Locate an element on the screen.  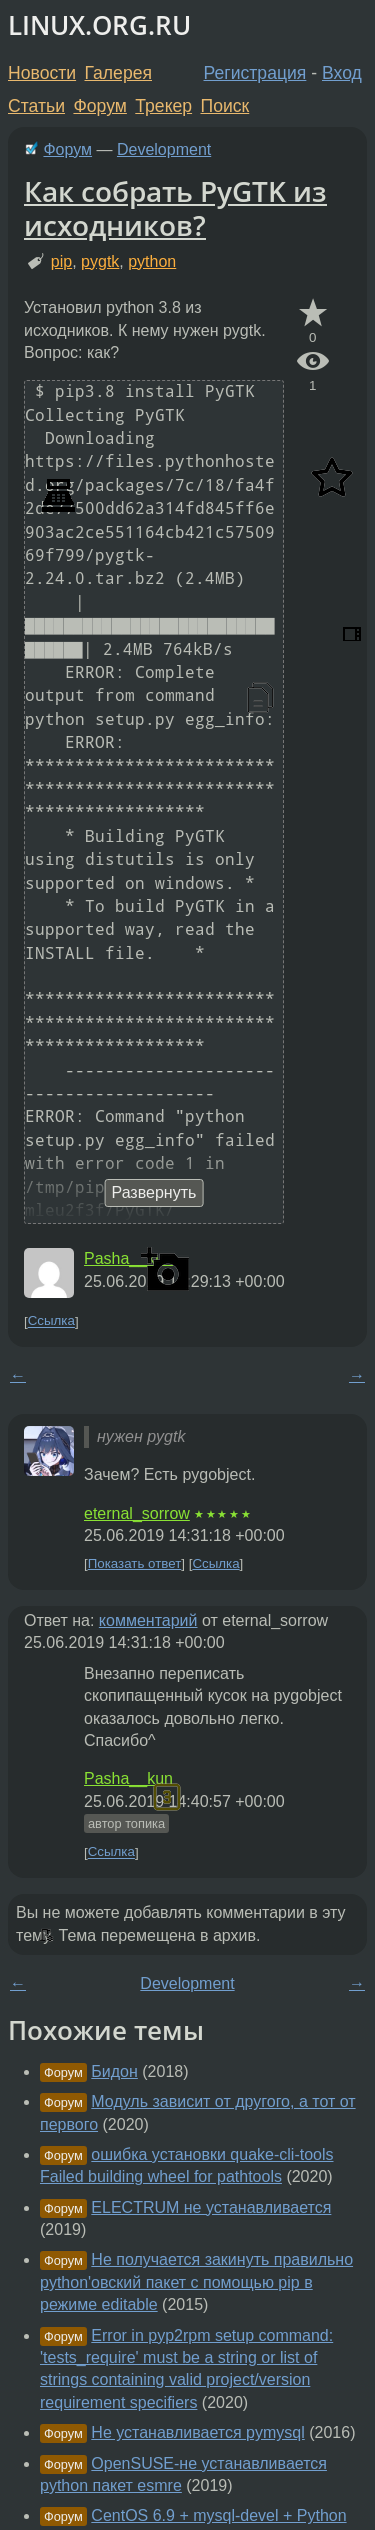
adjust room or space preferences is located at coordinates (46, 1935).